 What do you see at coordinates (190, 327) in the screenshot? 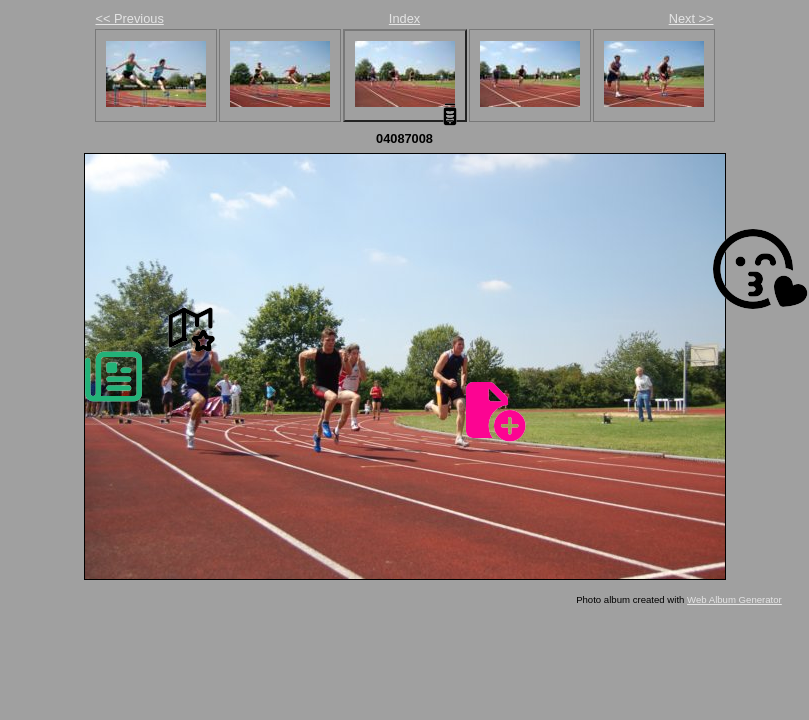
I see `view favorite locations on map` at bounding box center [190, 327].